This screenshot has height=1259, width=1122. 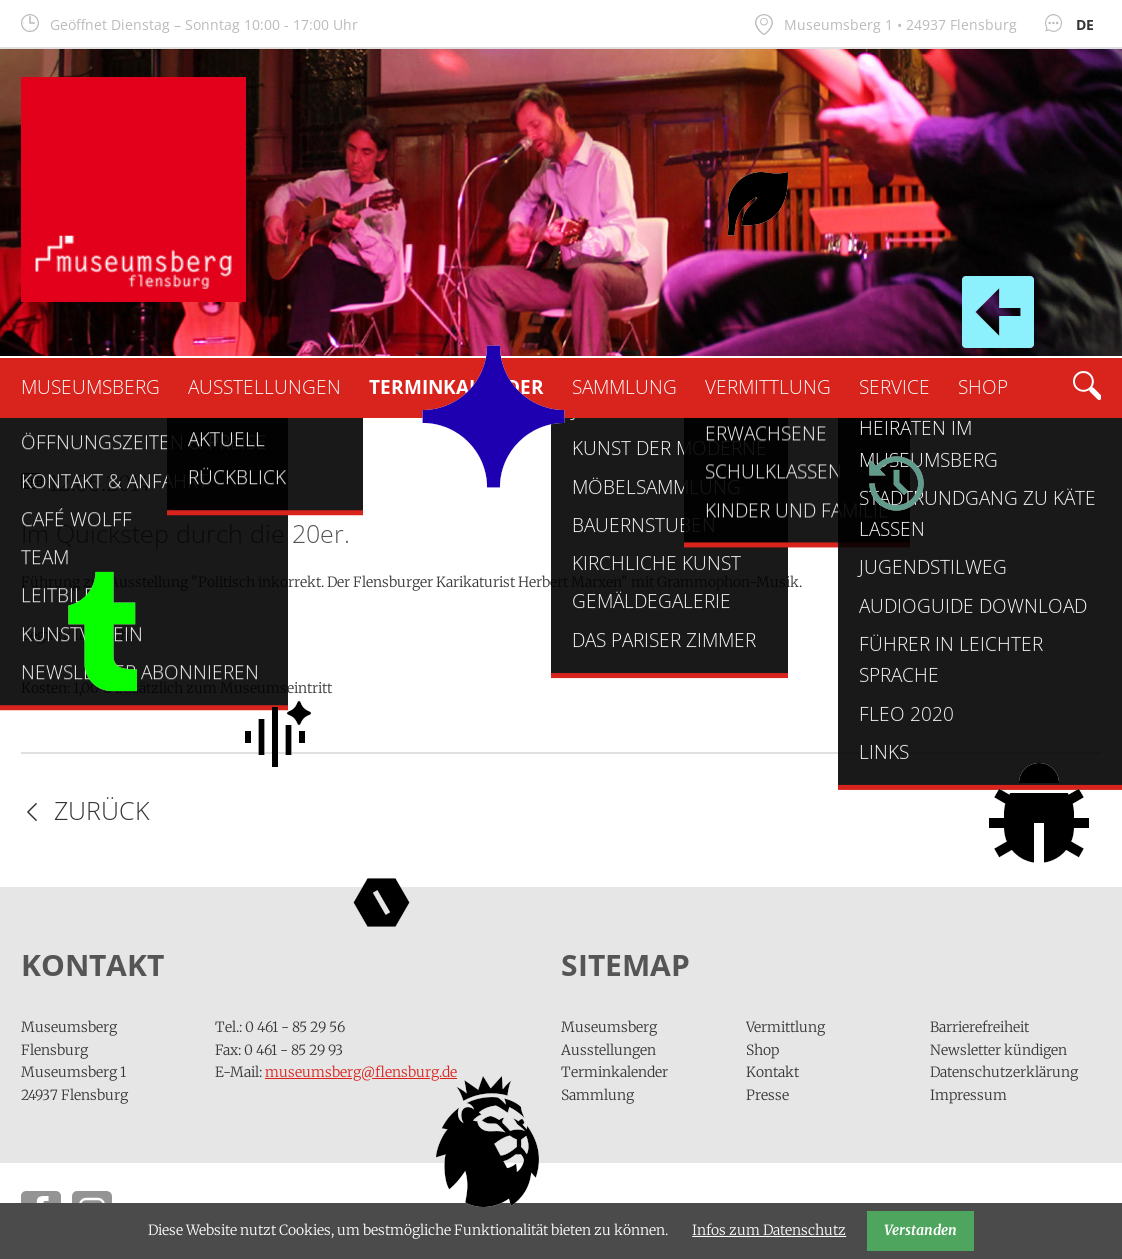 I want to click on open system settings, so click(x=381, y=902).